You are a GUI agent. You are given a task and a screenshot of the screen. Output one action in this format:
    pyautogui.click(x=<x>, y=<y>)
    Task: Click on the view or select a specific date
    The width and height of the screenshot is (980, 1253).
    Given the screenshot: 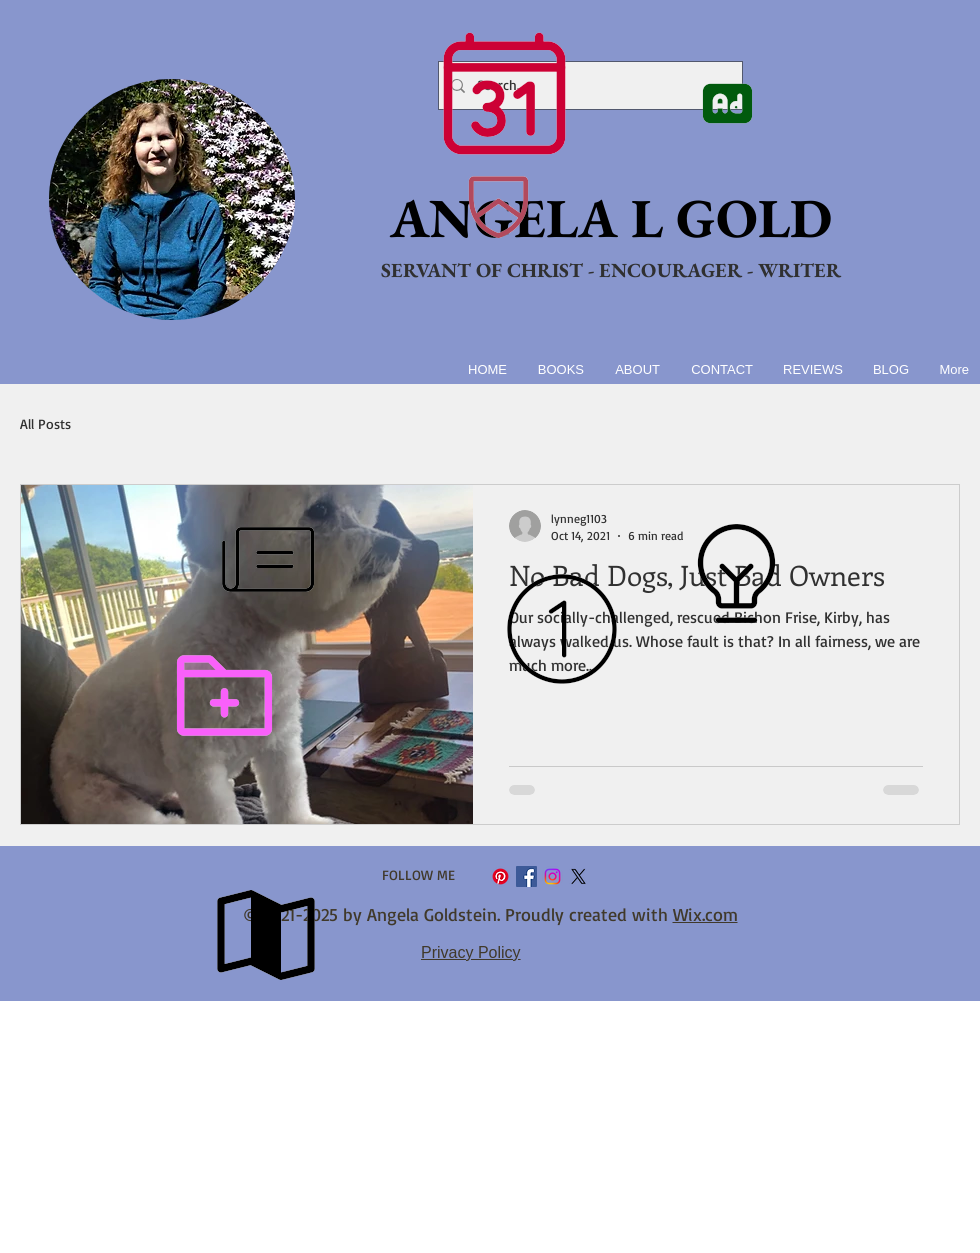 What is the action you would take?
    pyautogui.click(x=504, y=93)
    